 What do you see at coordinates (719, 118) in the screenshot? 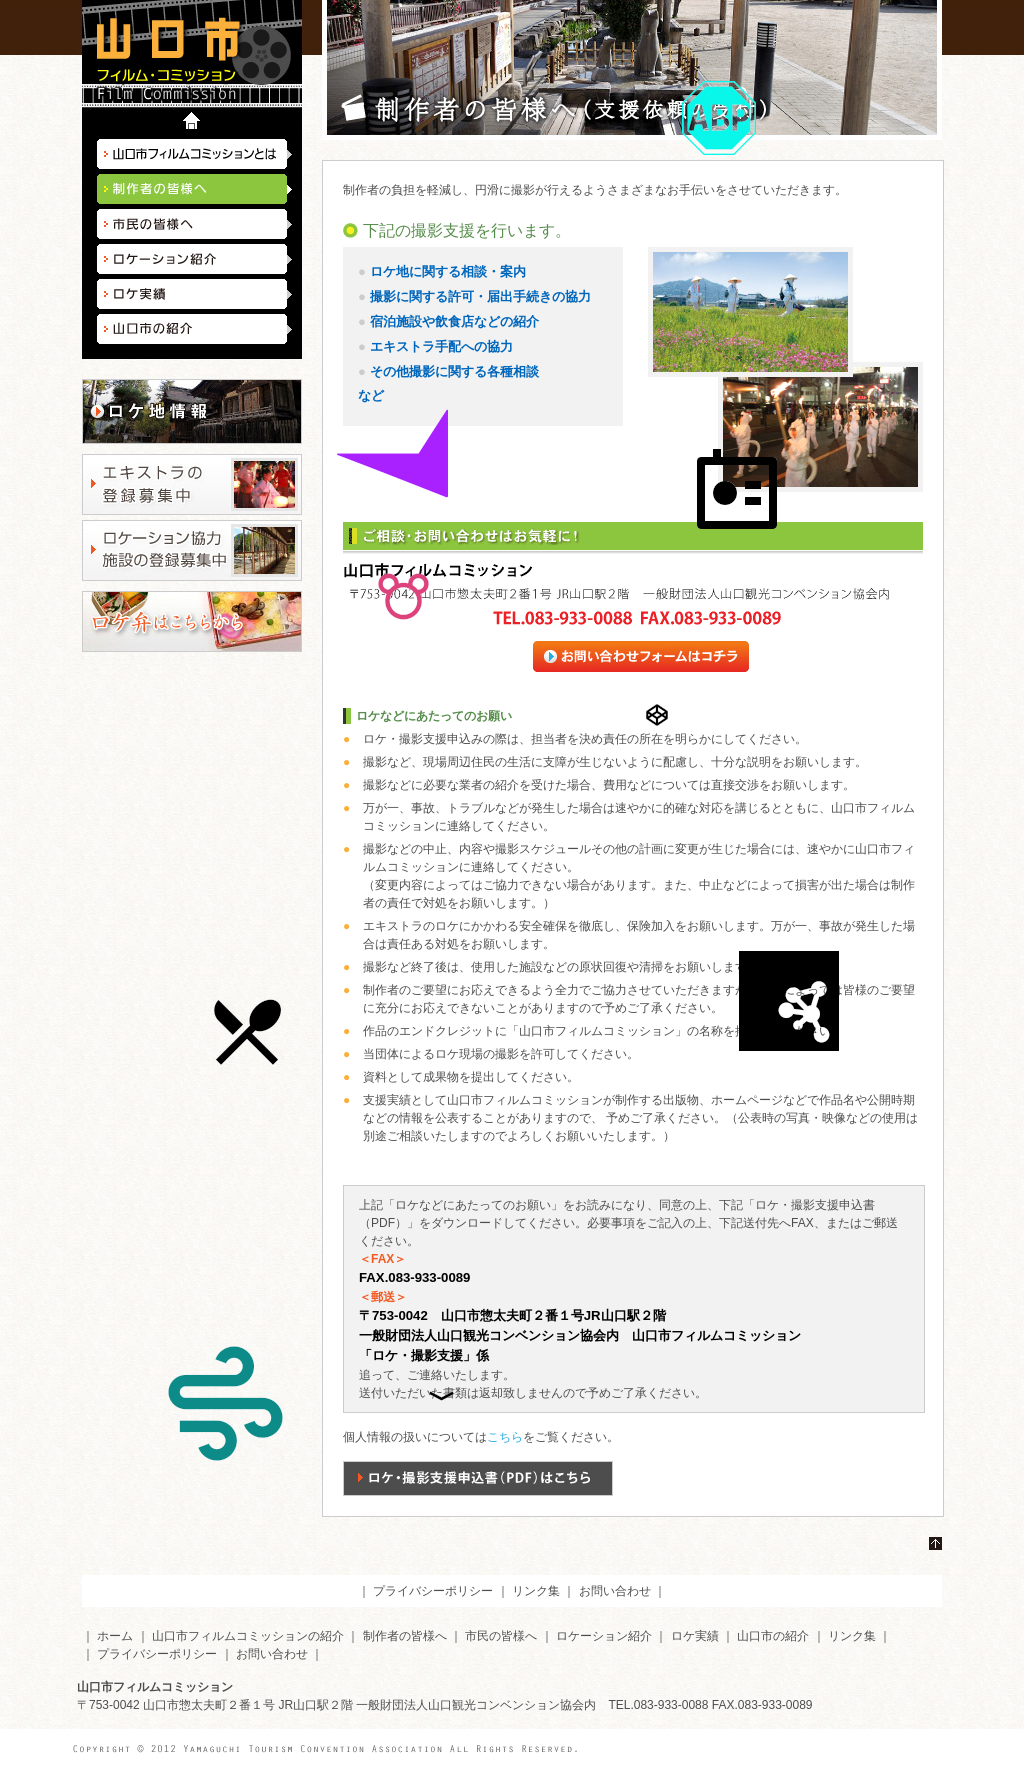
I see `adblock plus browser extension logo` at bounding box center [719, 118].